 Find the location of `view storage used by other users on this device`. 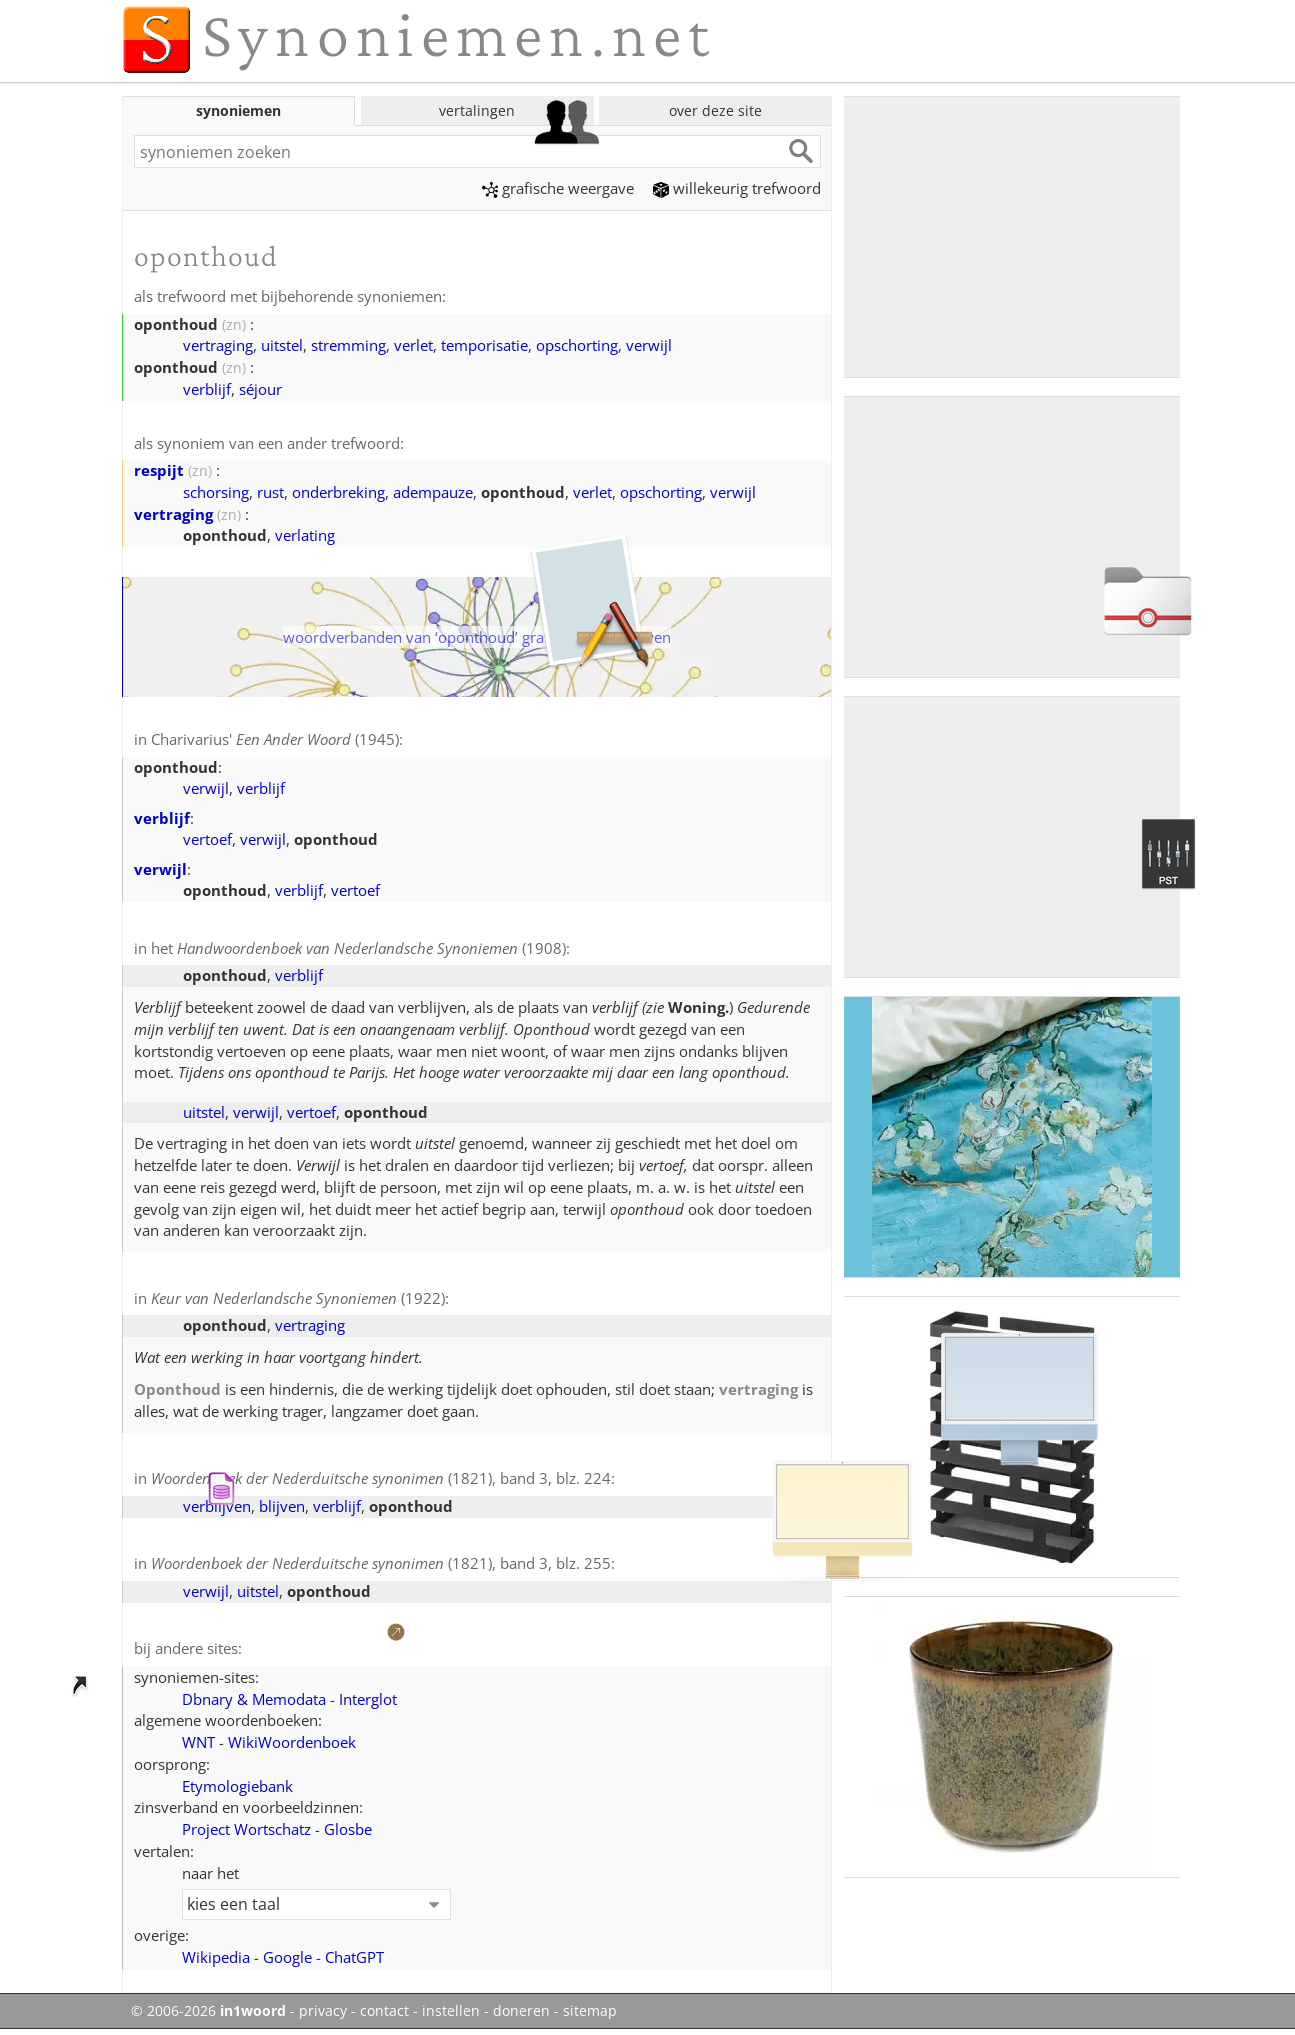

view storage used by other users on this device is located at coordinates (567, 116).